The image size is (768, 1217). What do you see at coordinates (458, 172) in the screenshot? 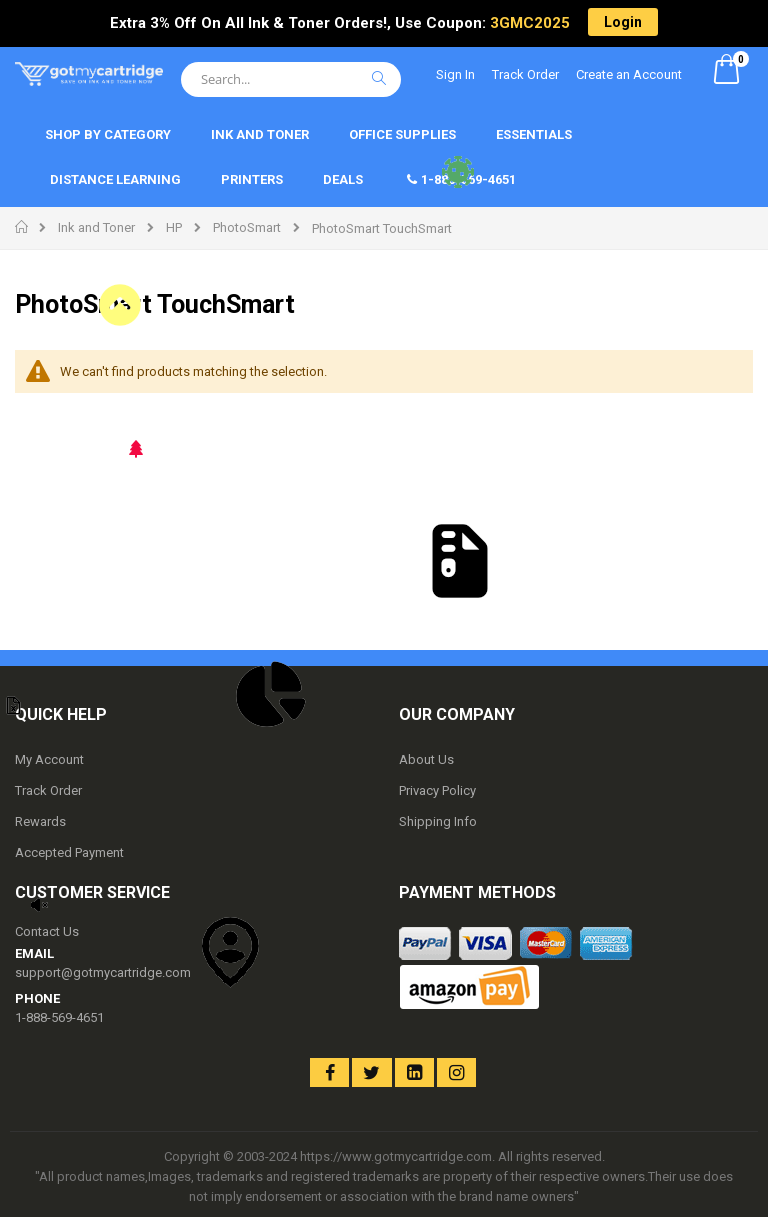
I see `indicates covid-19 related information or resources` at bounding box center [458, 172].